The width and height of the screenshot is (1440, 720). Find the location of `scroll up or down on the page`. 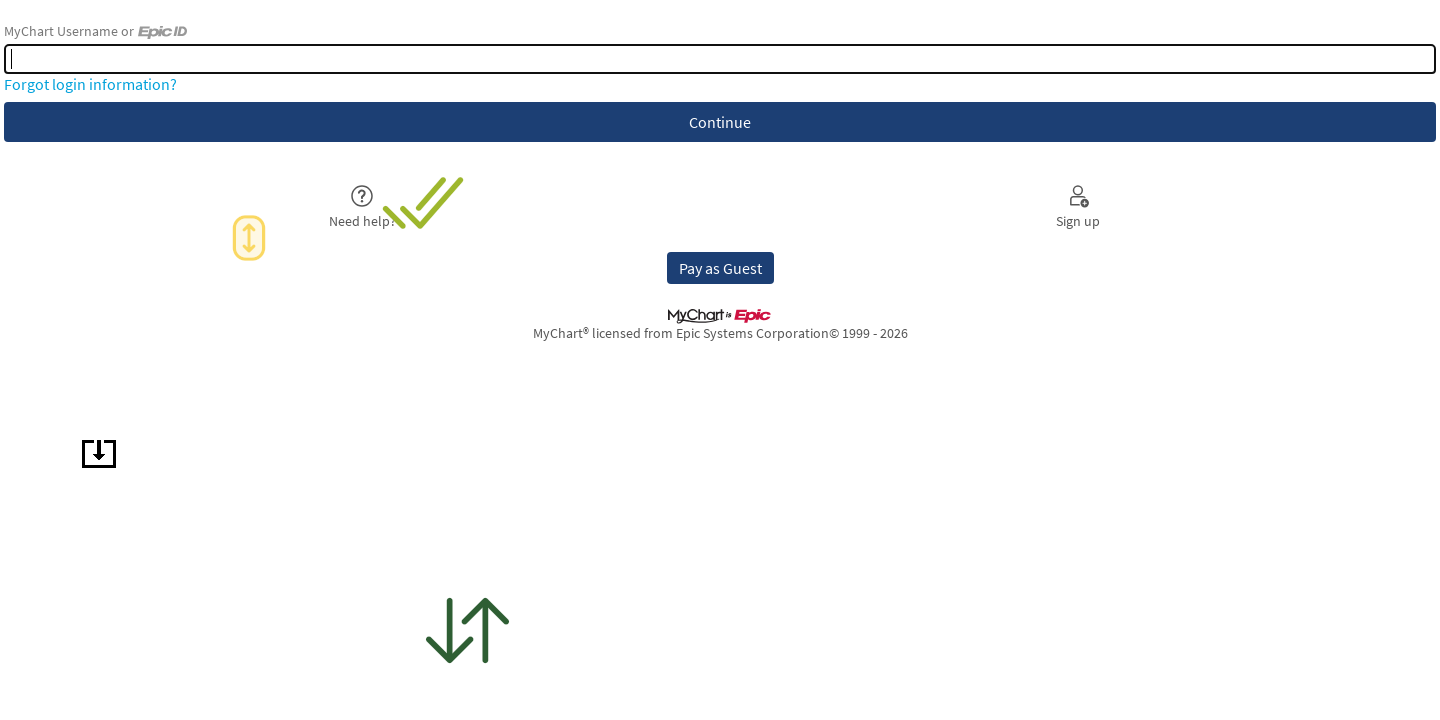

scroll up or down on the page is located at coordinates (249, 238).